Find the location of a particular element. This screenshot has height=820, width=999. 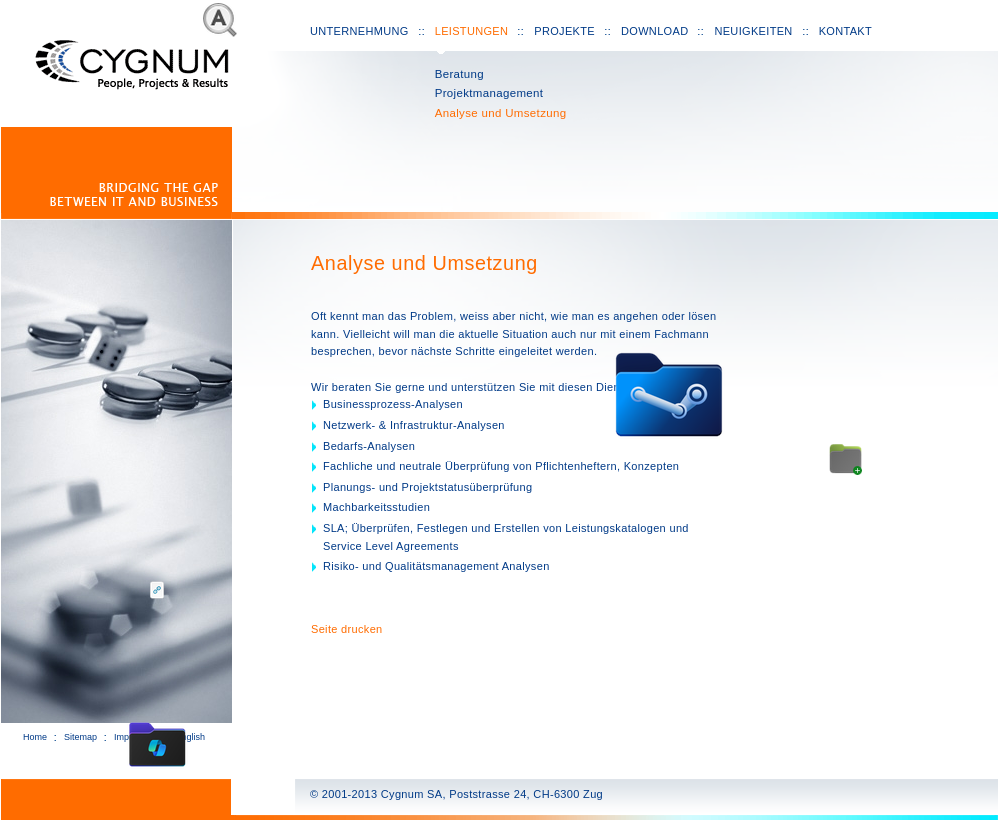

open folder containing Microsoft Copilot files is located at coordinates (157, 746).